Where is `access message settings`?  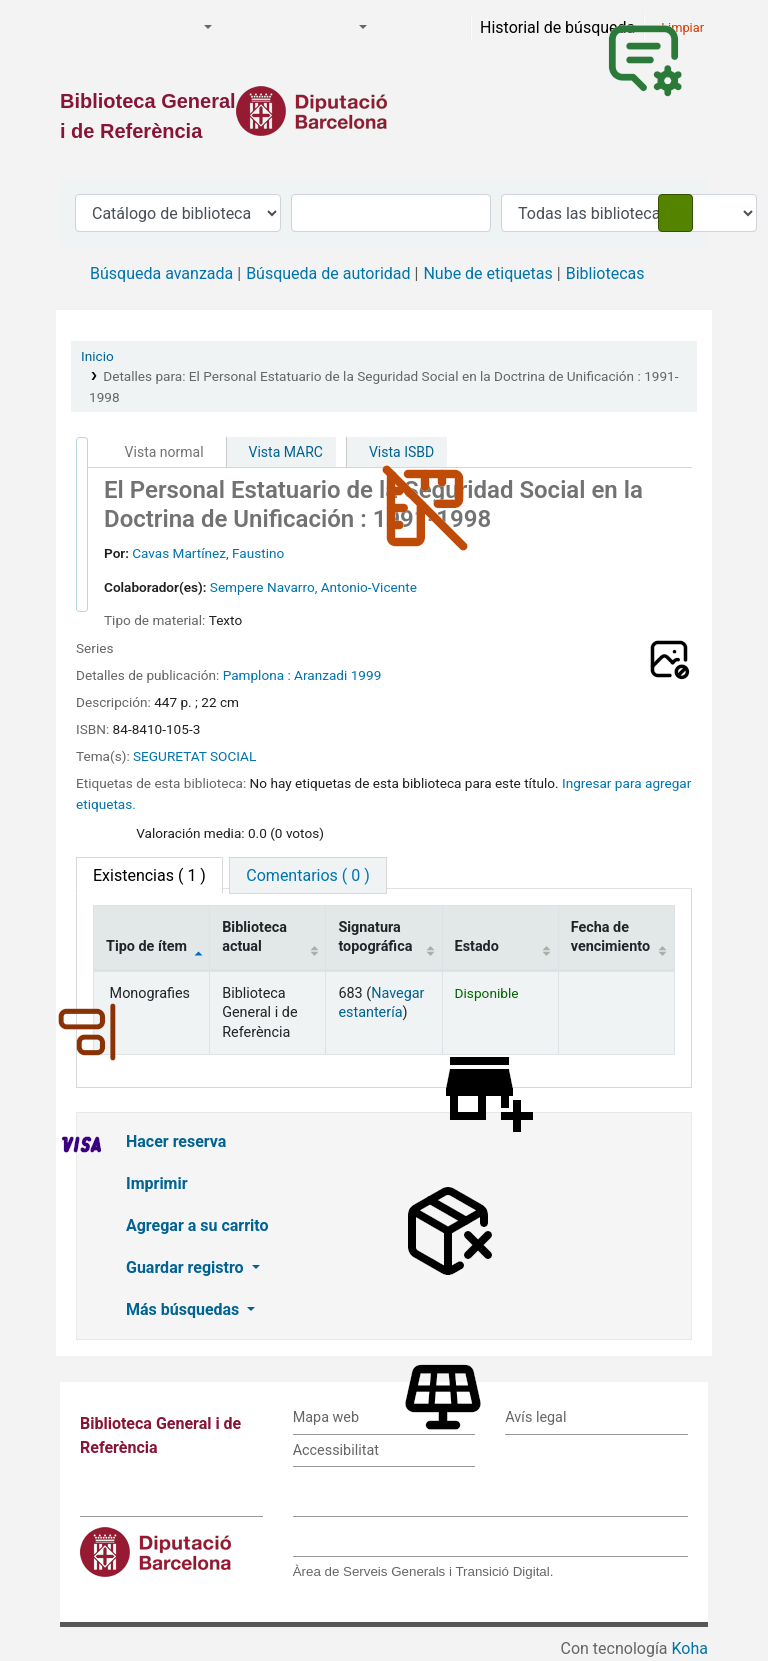 access message settings is located at coordinates (643, 56).